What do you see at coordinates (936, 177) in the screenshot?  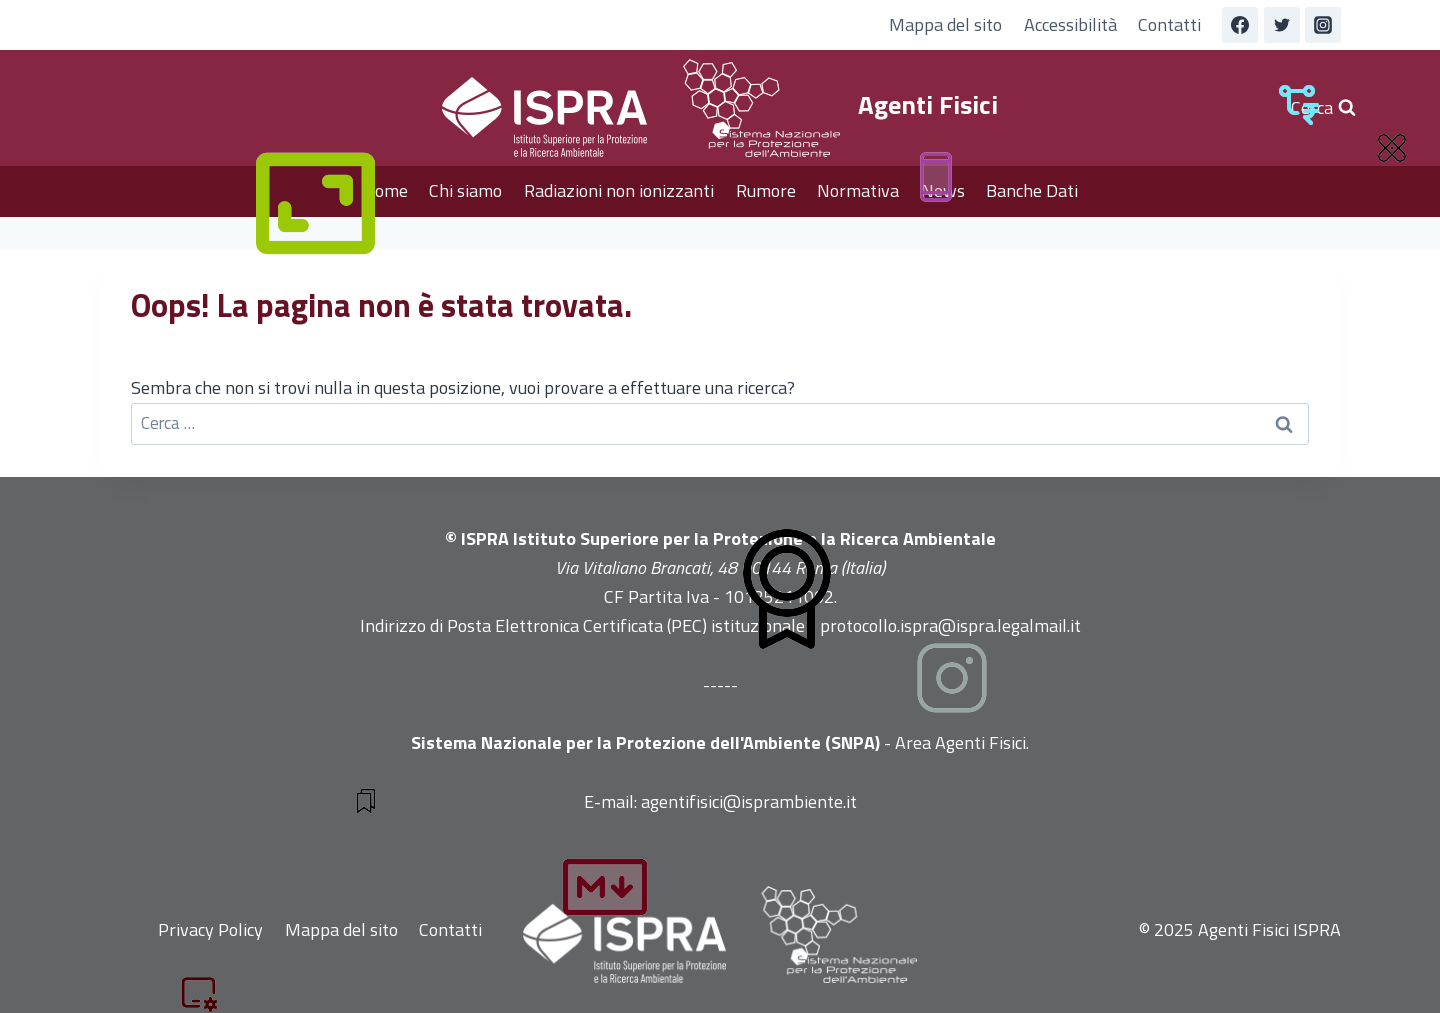 I see `switch to mobile view` at bounding box center [936, 177].